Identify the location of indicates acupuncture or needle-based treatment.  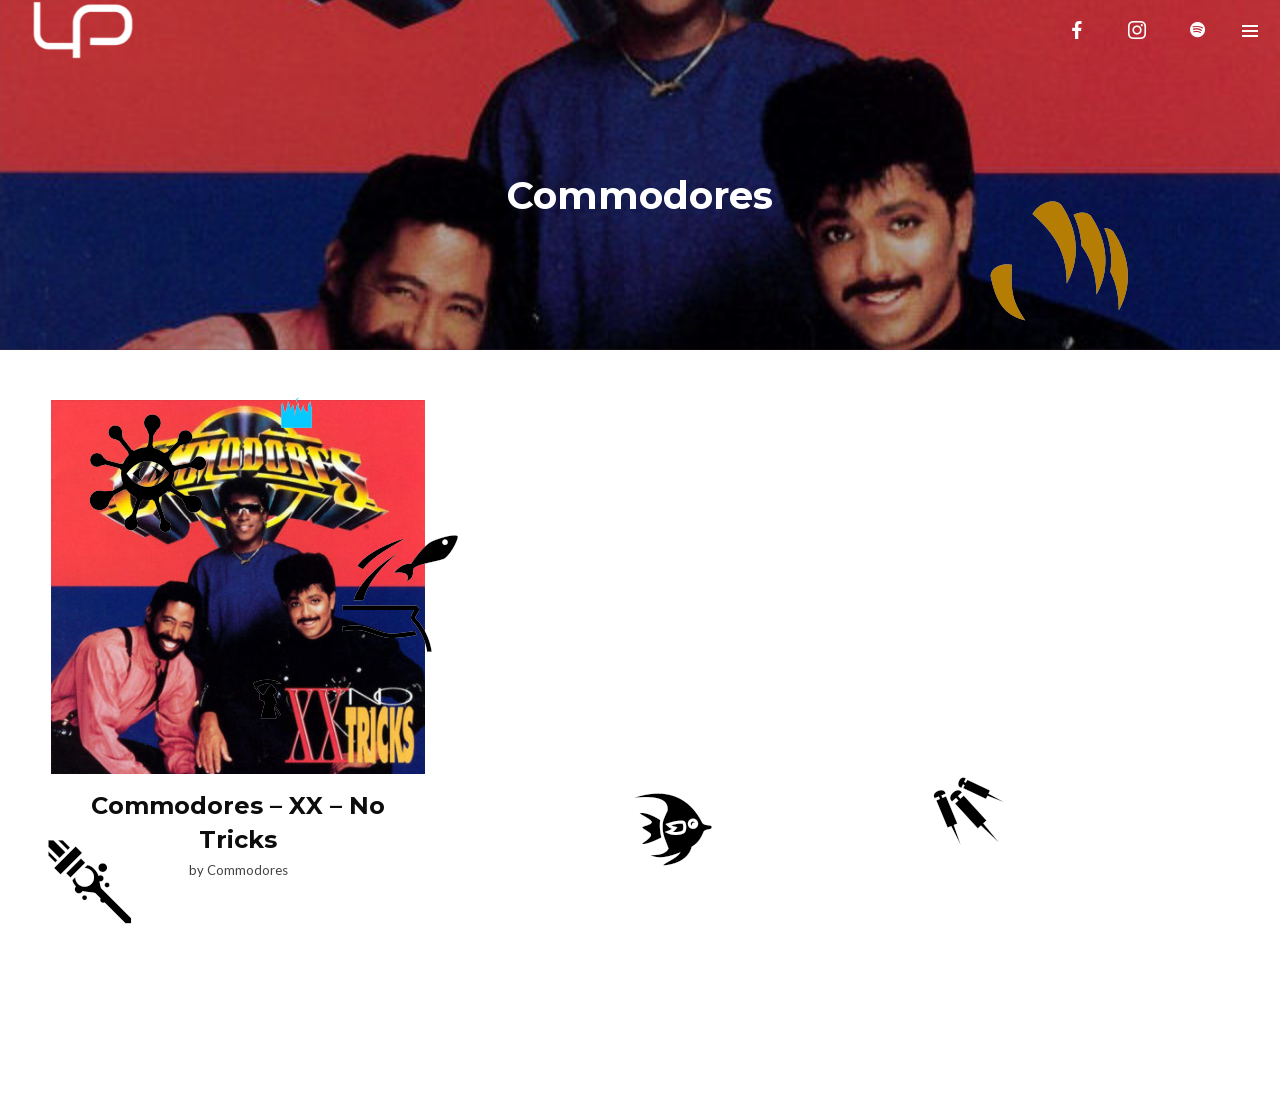
(968, 811).